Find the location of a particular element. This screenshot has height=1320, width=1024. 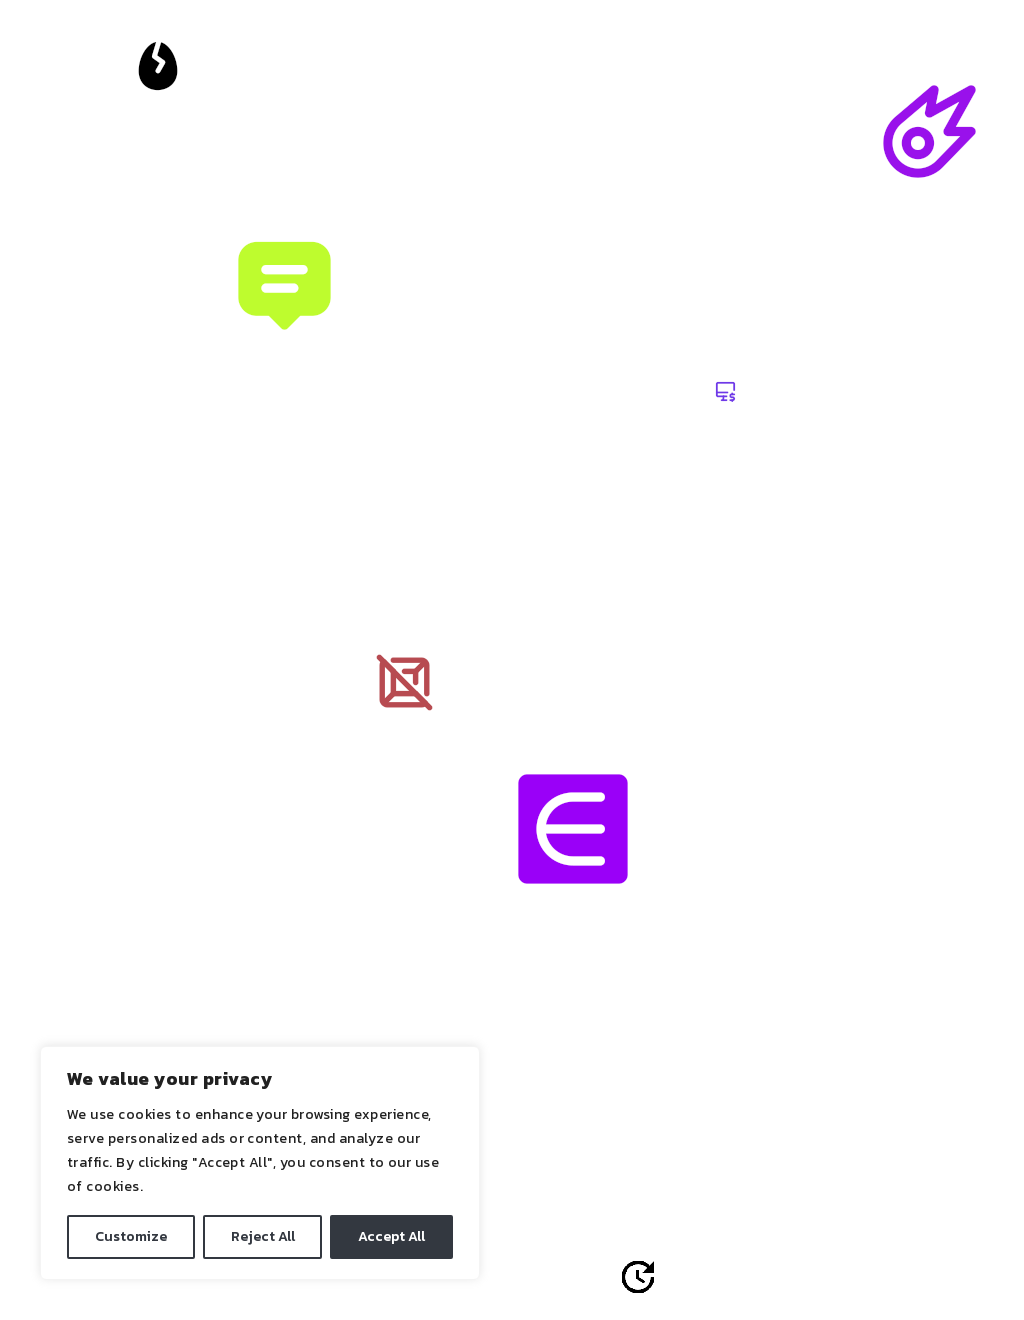

indicates a trending or viral item is located at coordinates (929, 131).